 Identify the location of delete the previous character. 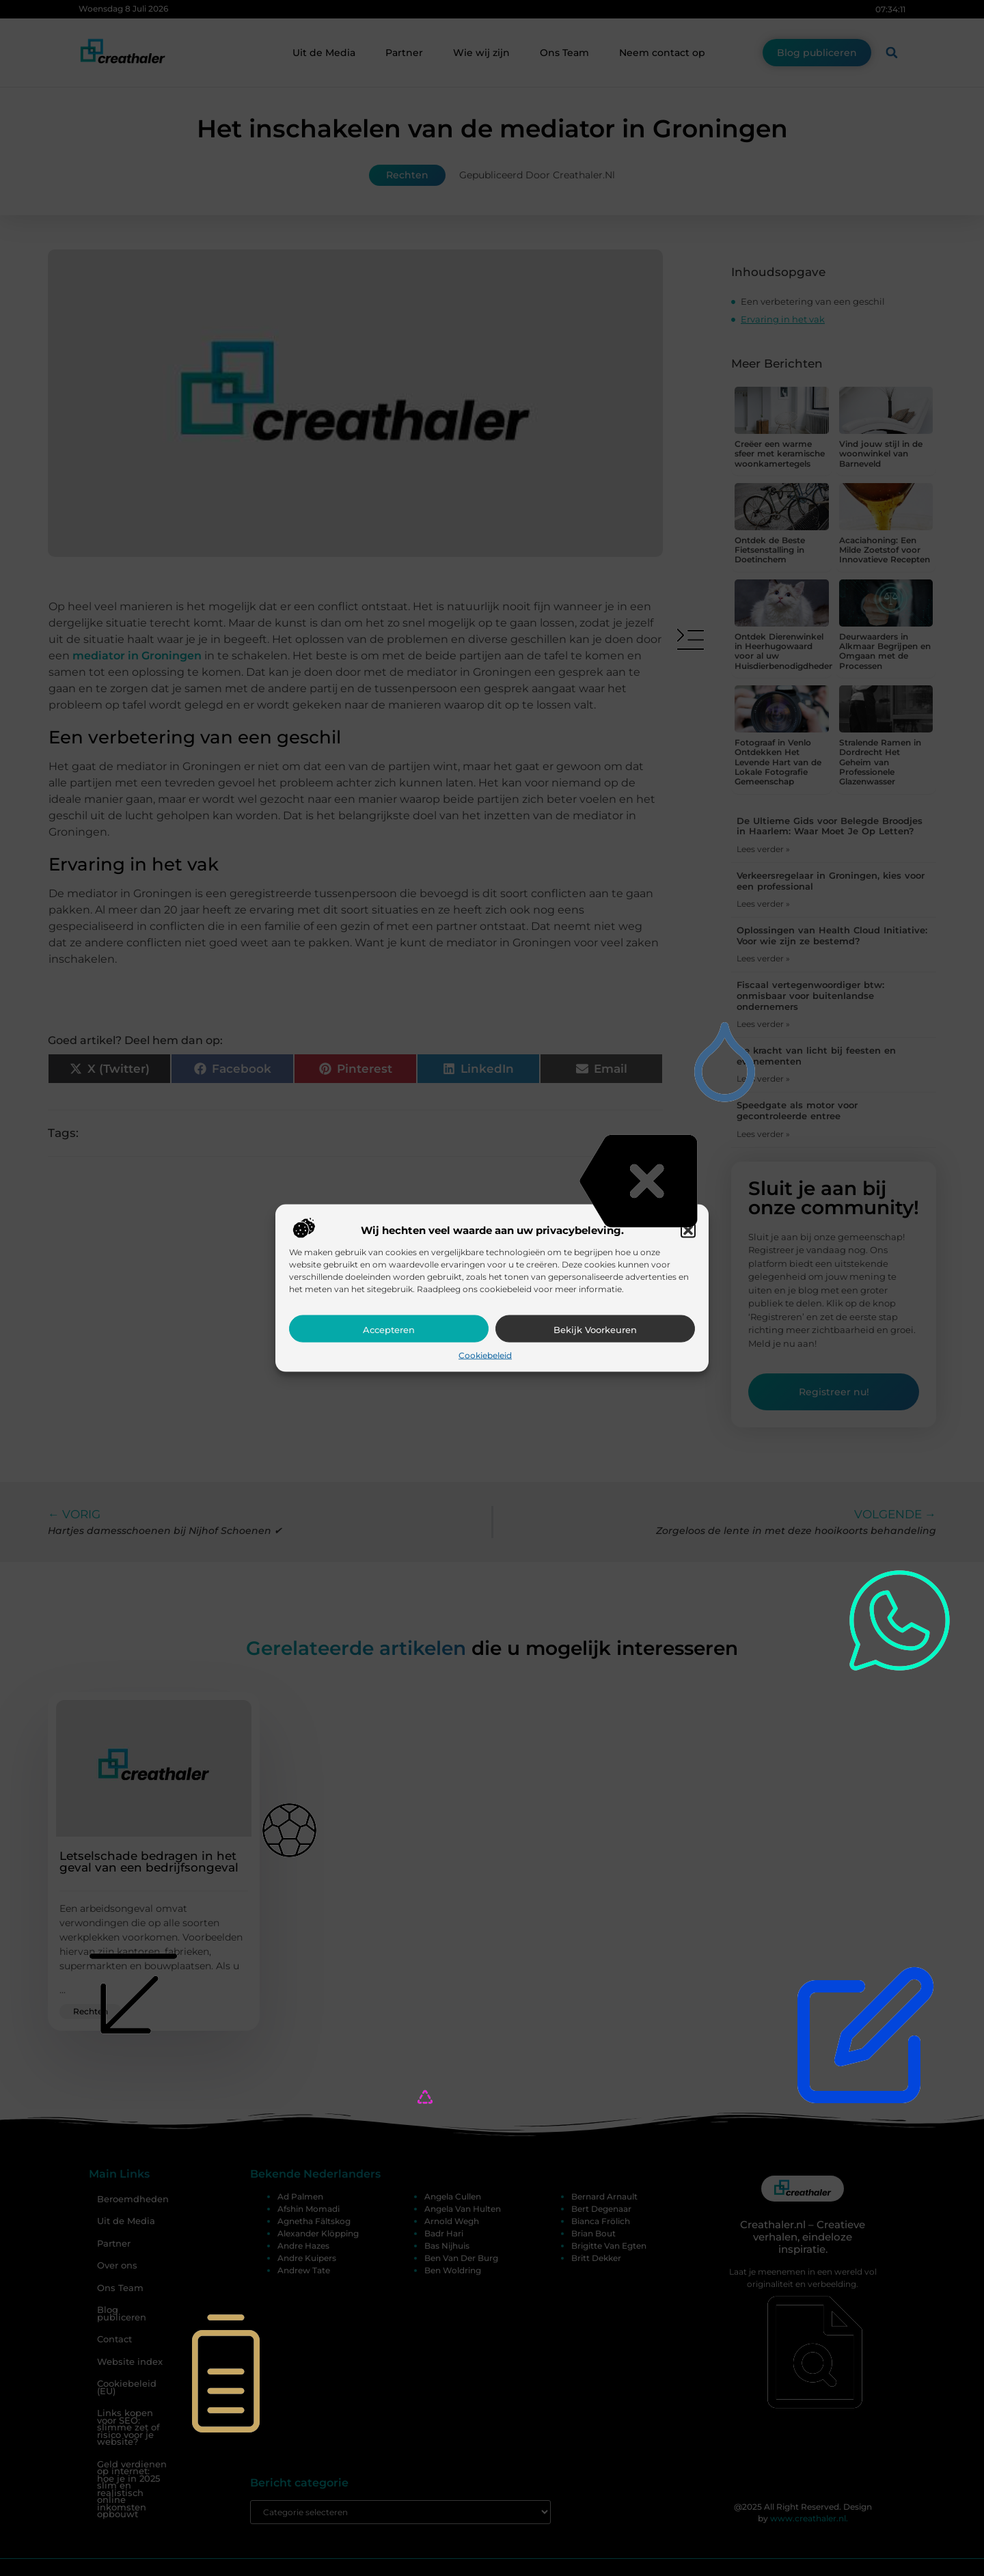
(642, 1181).